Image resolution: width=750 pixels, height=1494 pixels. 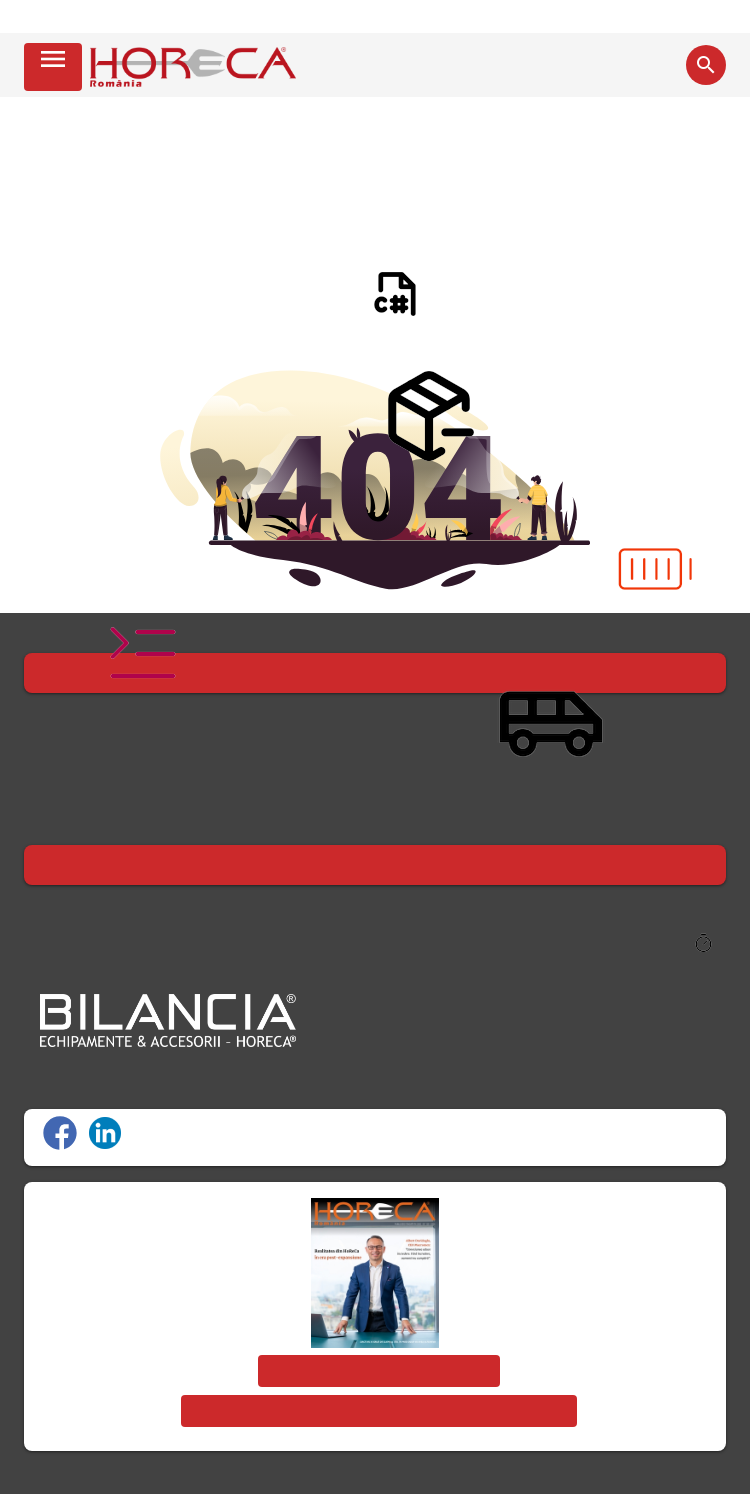 What do you see at coordinates (397, 294) in the screenshot?
I see `open a C# source code file` at bounding box center [397, 294].